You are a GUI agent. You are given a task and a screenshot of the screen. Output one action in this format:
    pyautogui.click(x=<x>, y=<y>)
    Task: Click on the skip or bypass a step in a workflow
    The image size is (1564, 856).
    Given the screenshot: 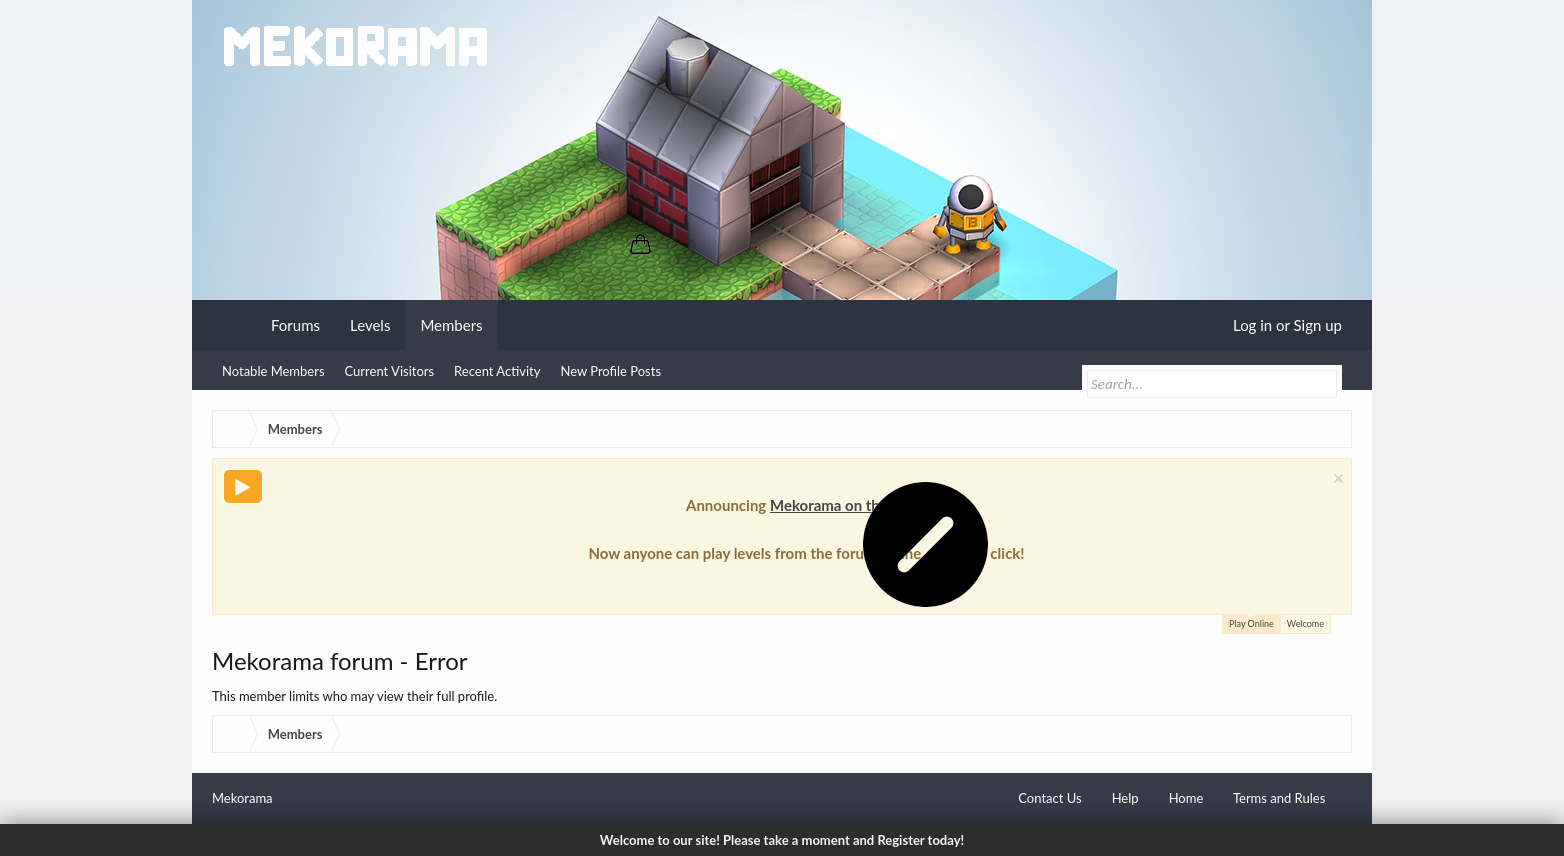 What is the action you would take?
    pyautogui.click(x=925, y=544)
    